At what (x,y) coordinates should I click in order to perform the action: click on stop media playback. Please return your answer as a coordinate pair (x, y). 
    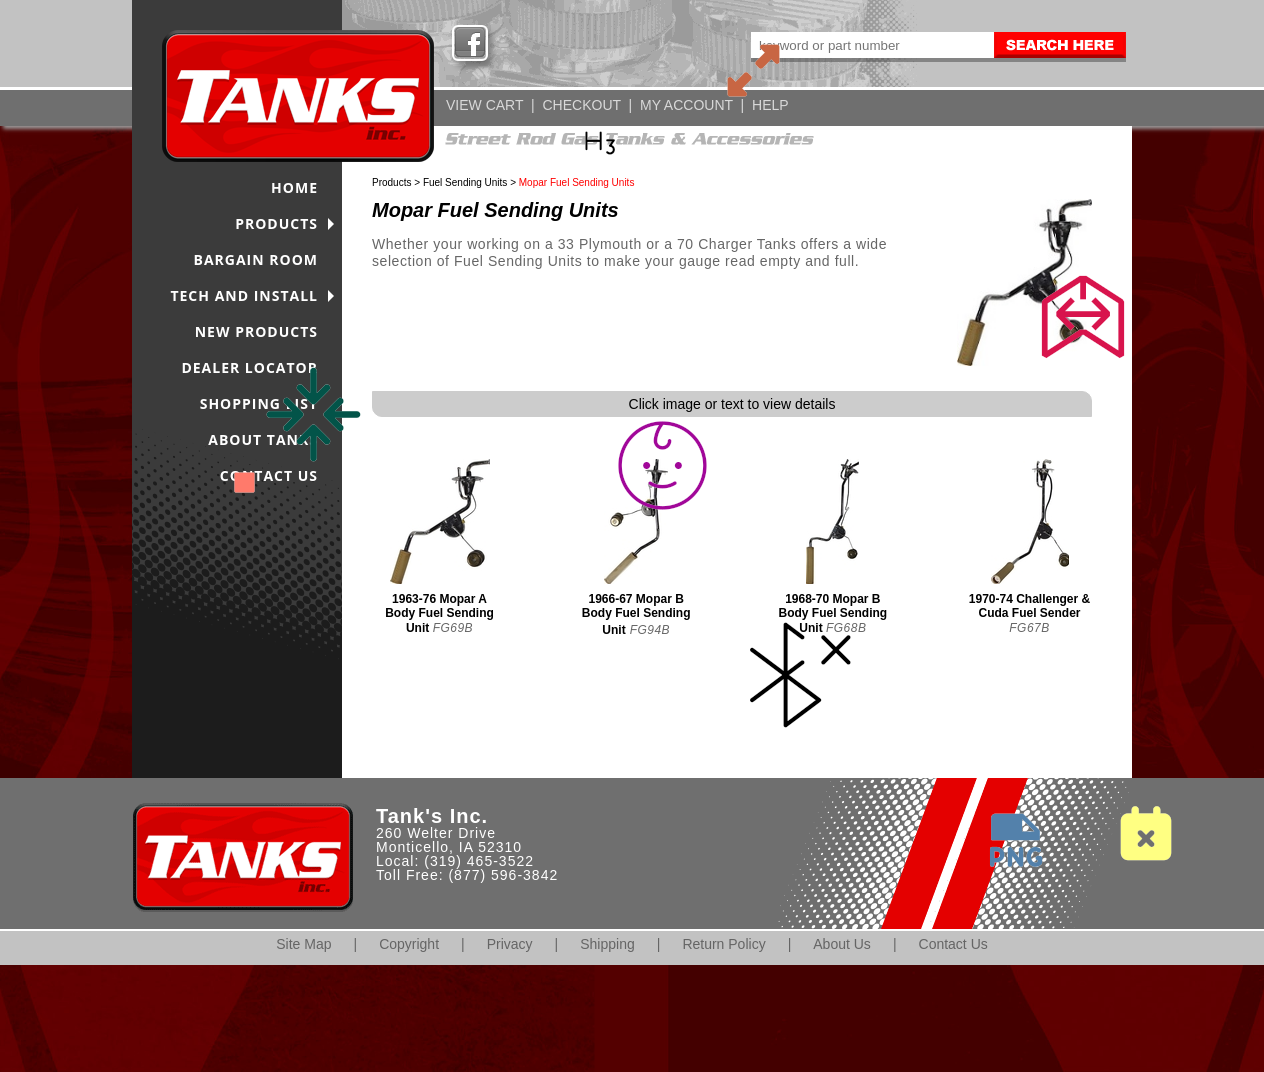
    Looking at the image, I should click on (244, 482).